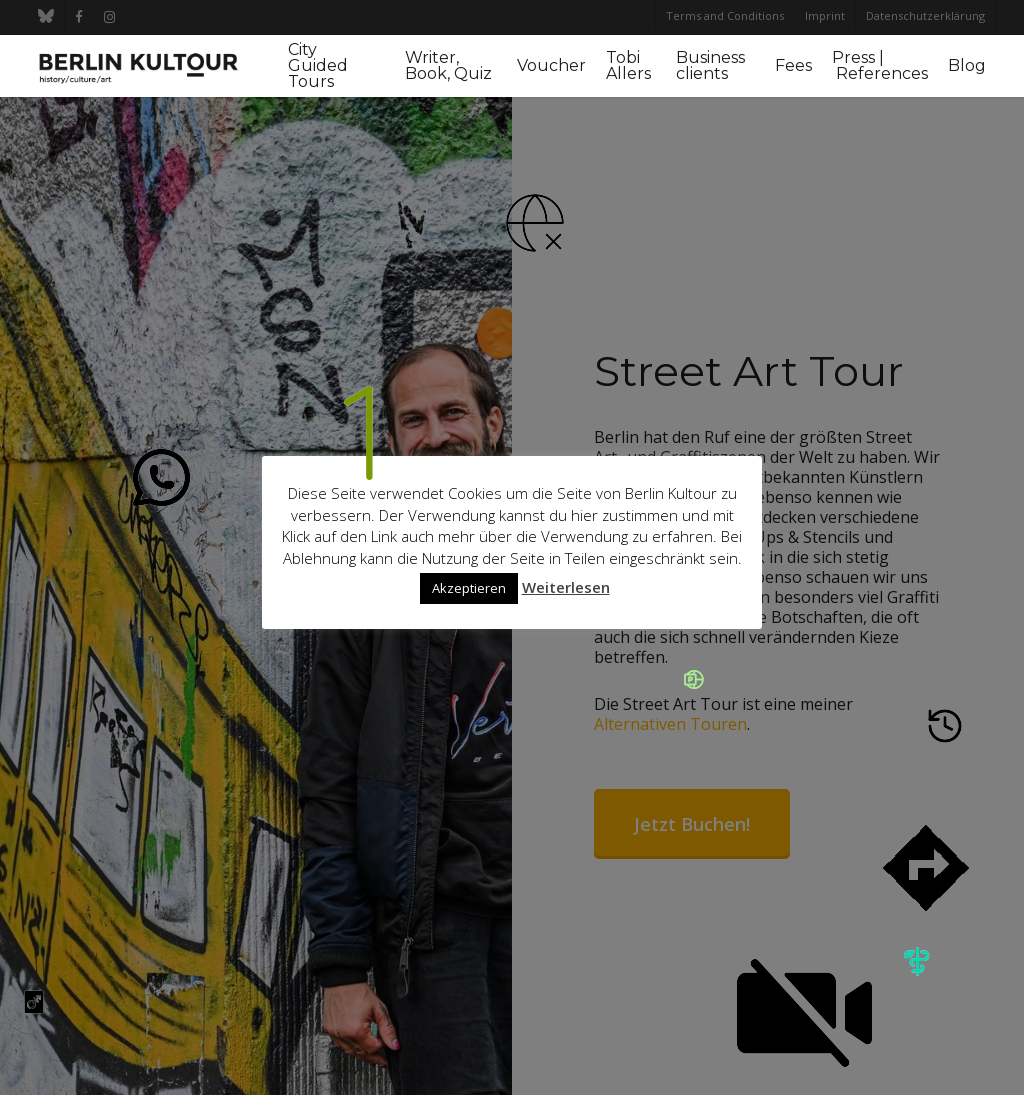 The width and height of the screenshot is (1024, 1095). Describe the element at coordinates (800, 1013) in the screenshot. I see `camera is off or disabled` at that location.